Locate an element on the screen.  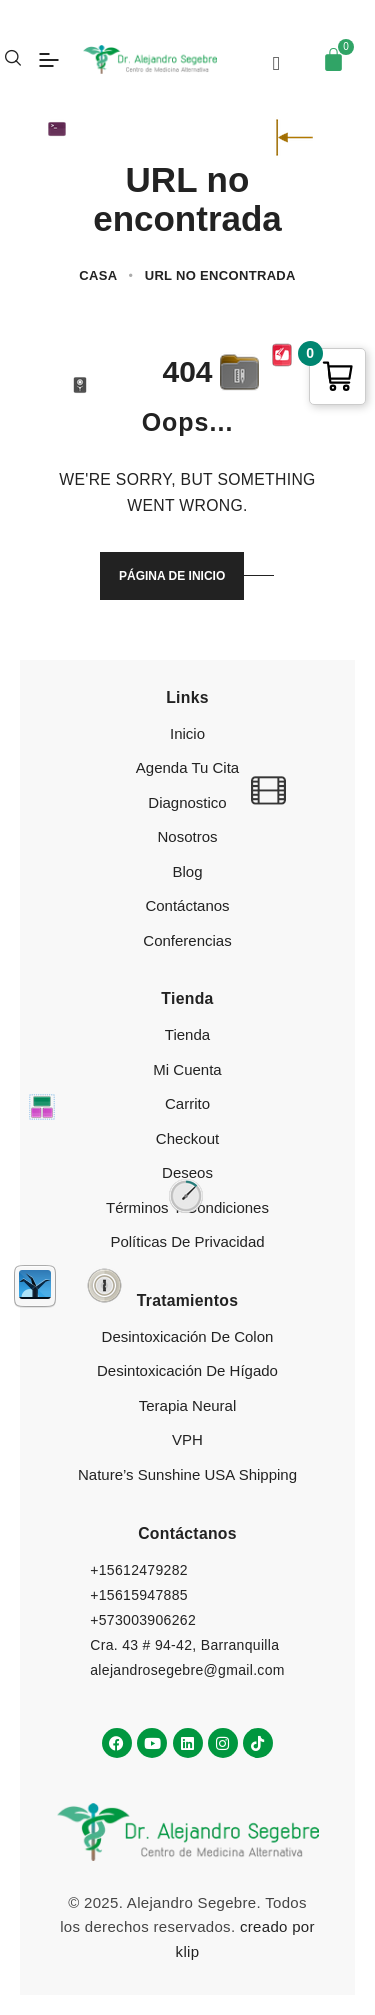
go to the first item in a list or sequence is located at coordinates (294, 137).